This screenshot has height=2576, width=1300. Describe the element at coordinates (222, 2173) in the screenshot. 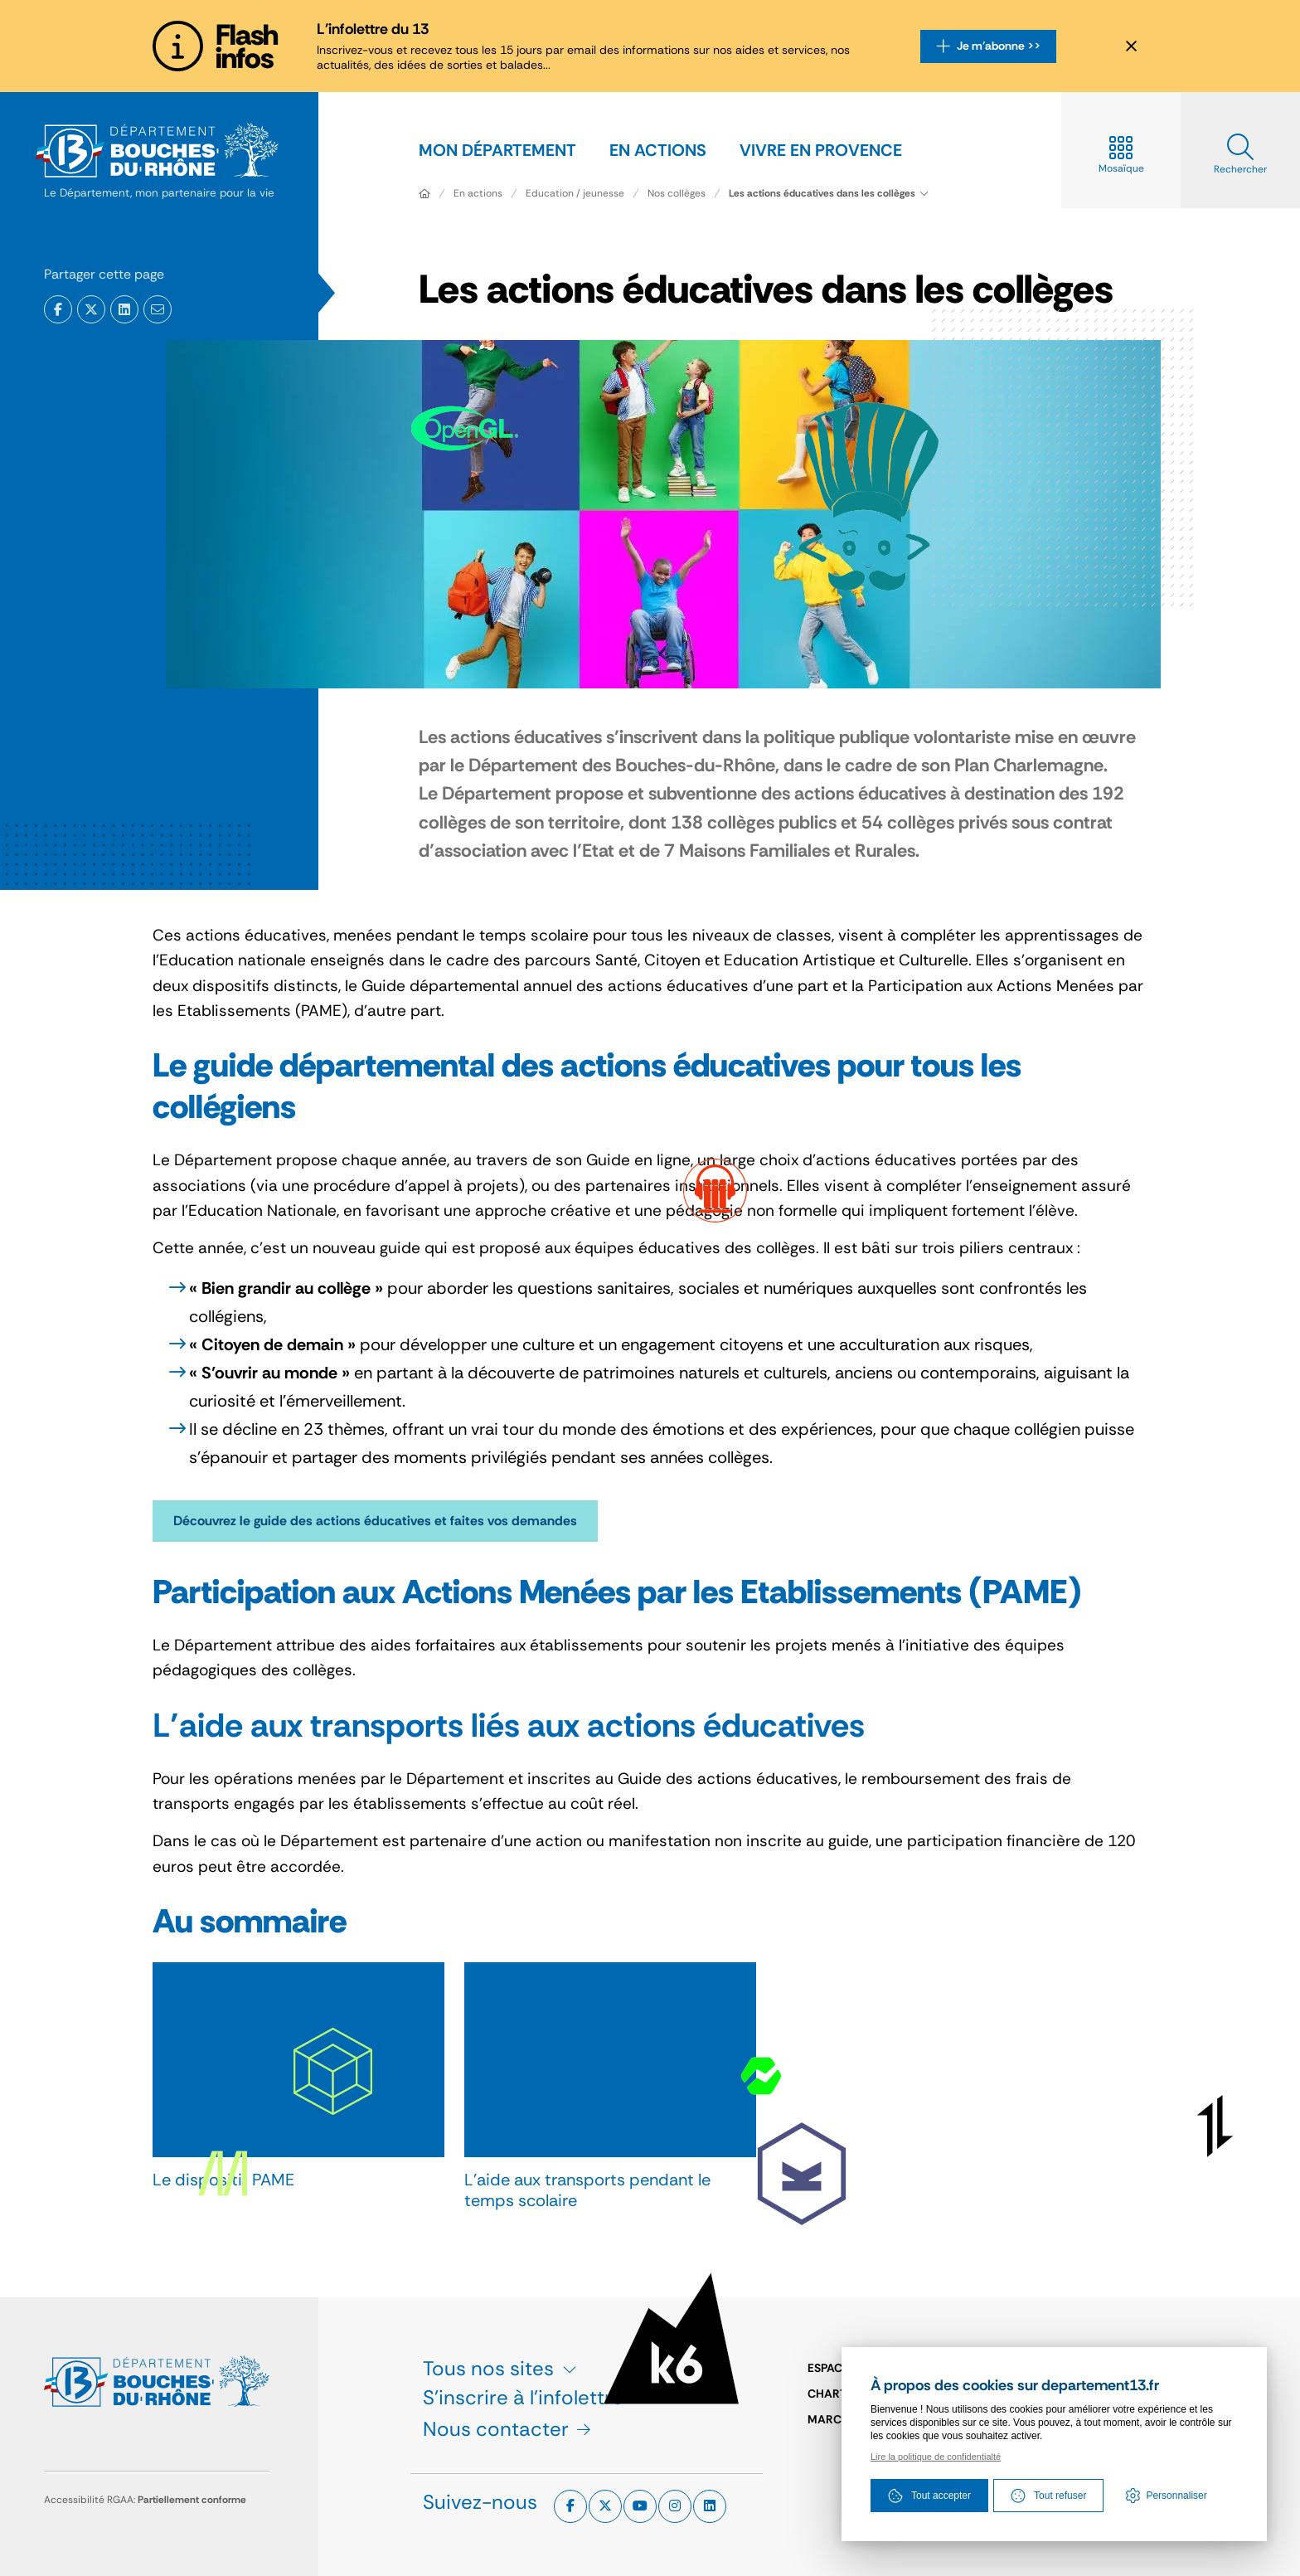

I see `visit MDN Web Docs for developer documentation` at that location.